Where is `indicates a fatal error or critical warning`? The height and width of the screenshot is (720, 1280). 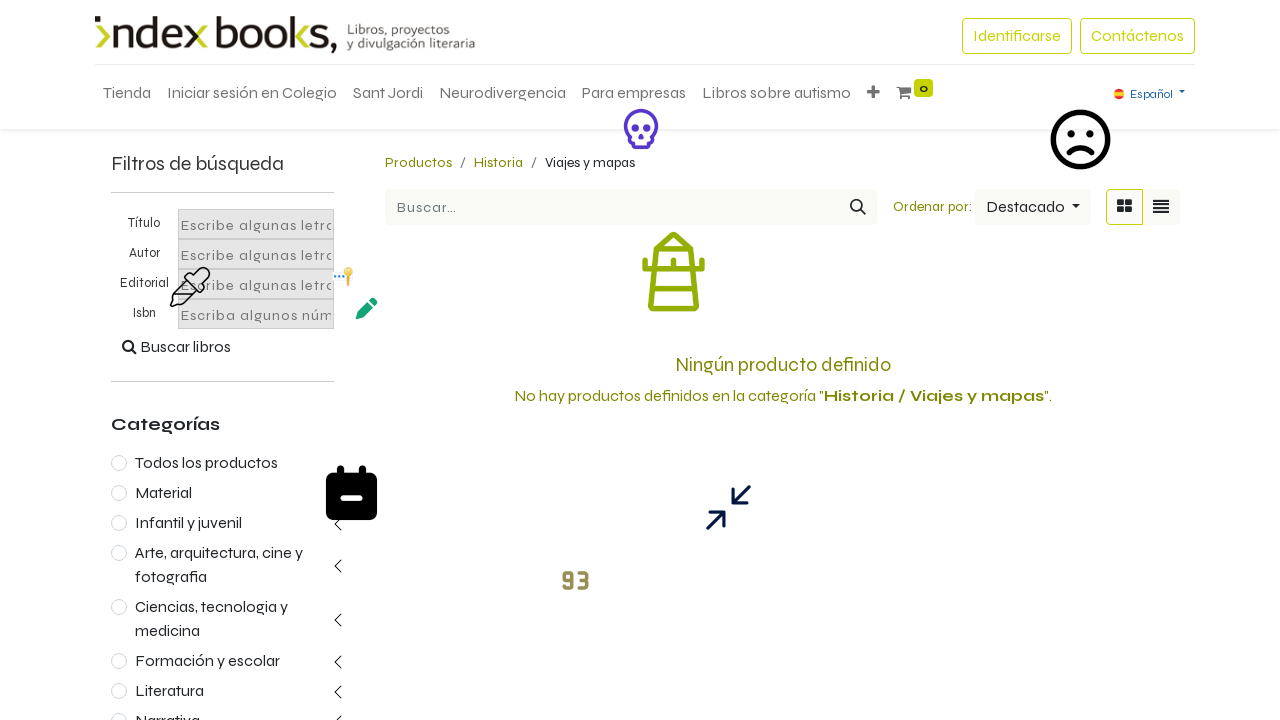
indicates a fatal error or critical warning is located at coordinates (641, 128).